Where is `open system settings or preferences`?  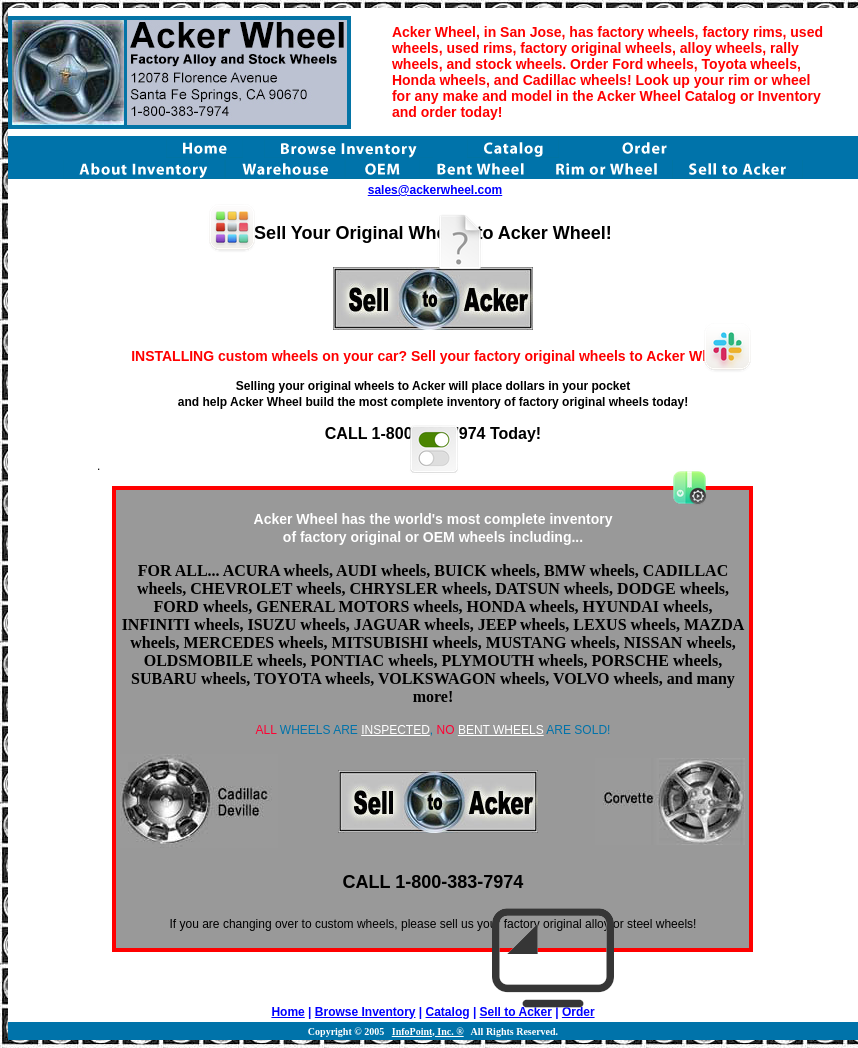
open system settings or preferences is located at coordinates (434, 449).